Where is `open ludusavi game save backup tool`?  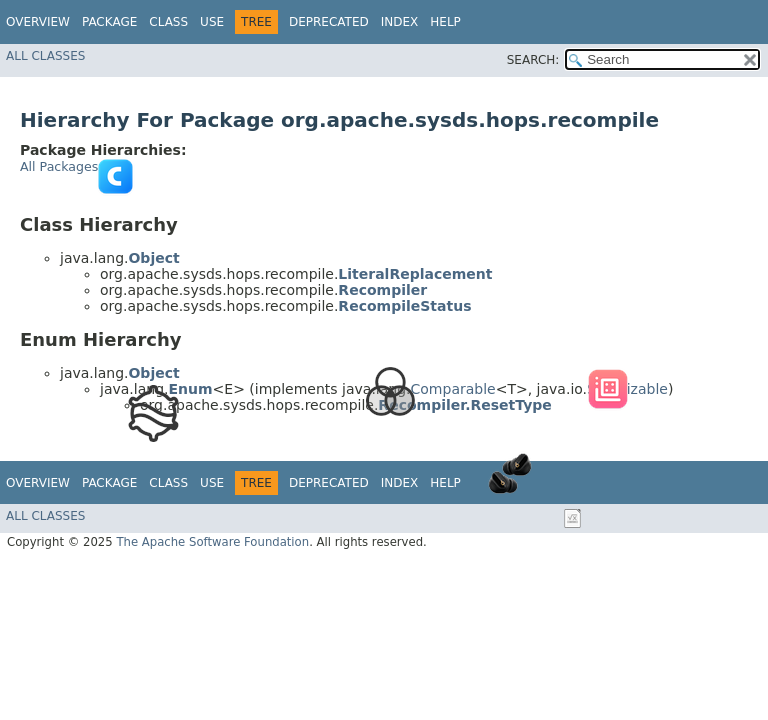
open ludusavi game save backup tool is located at coordinates (608, 389).